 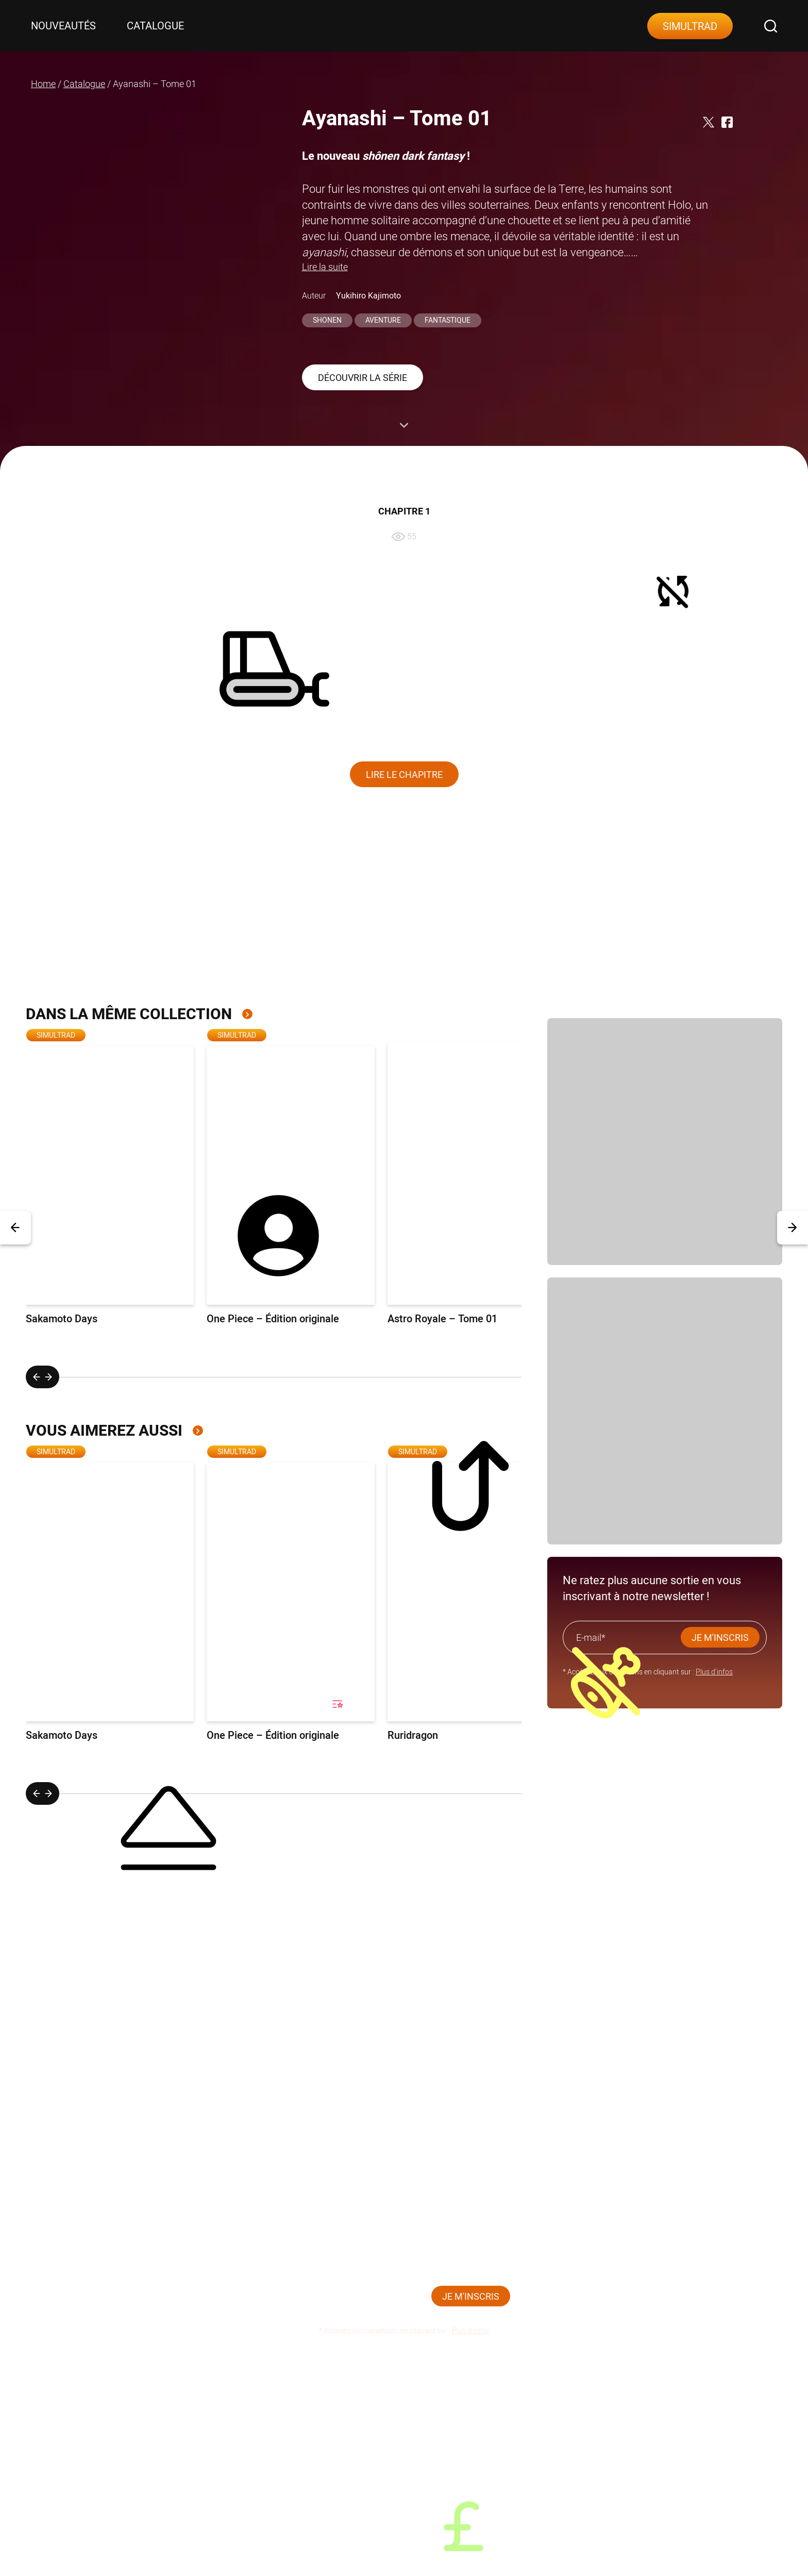 What do you see at coordinates (606, 1681) in the screenshot?
I see `indicates meat-free or vegetarian option` at bounding box center [606, 1681].